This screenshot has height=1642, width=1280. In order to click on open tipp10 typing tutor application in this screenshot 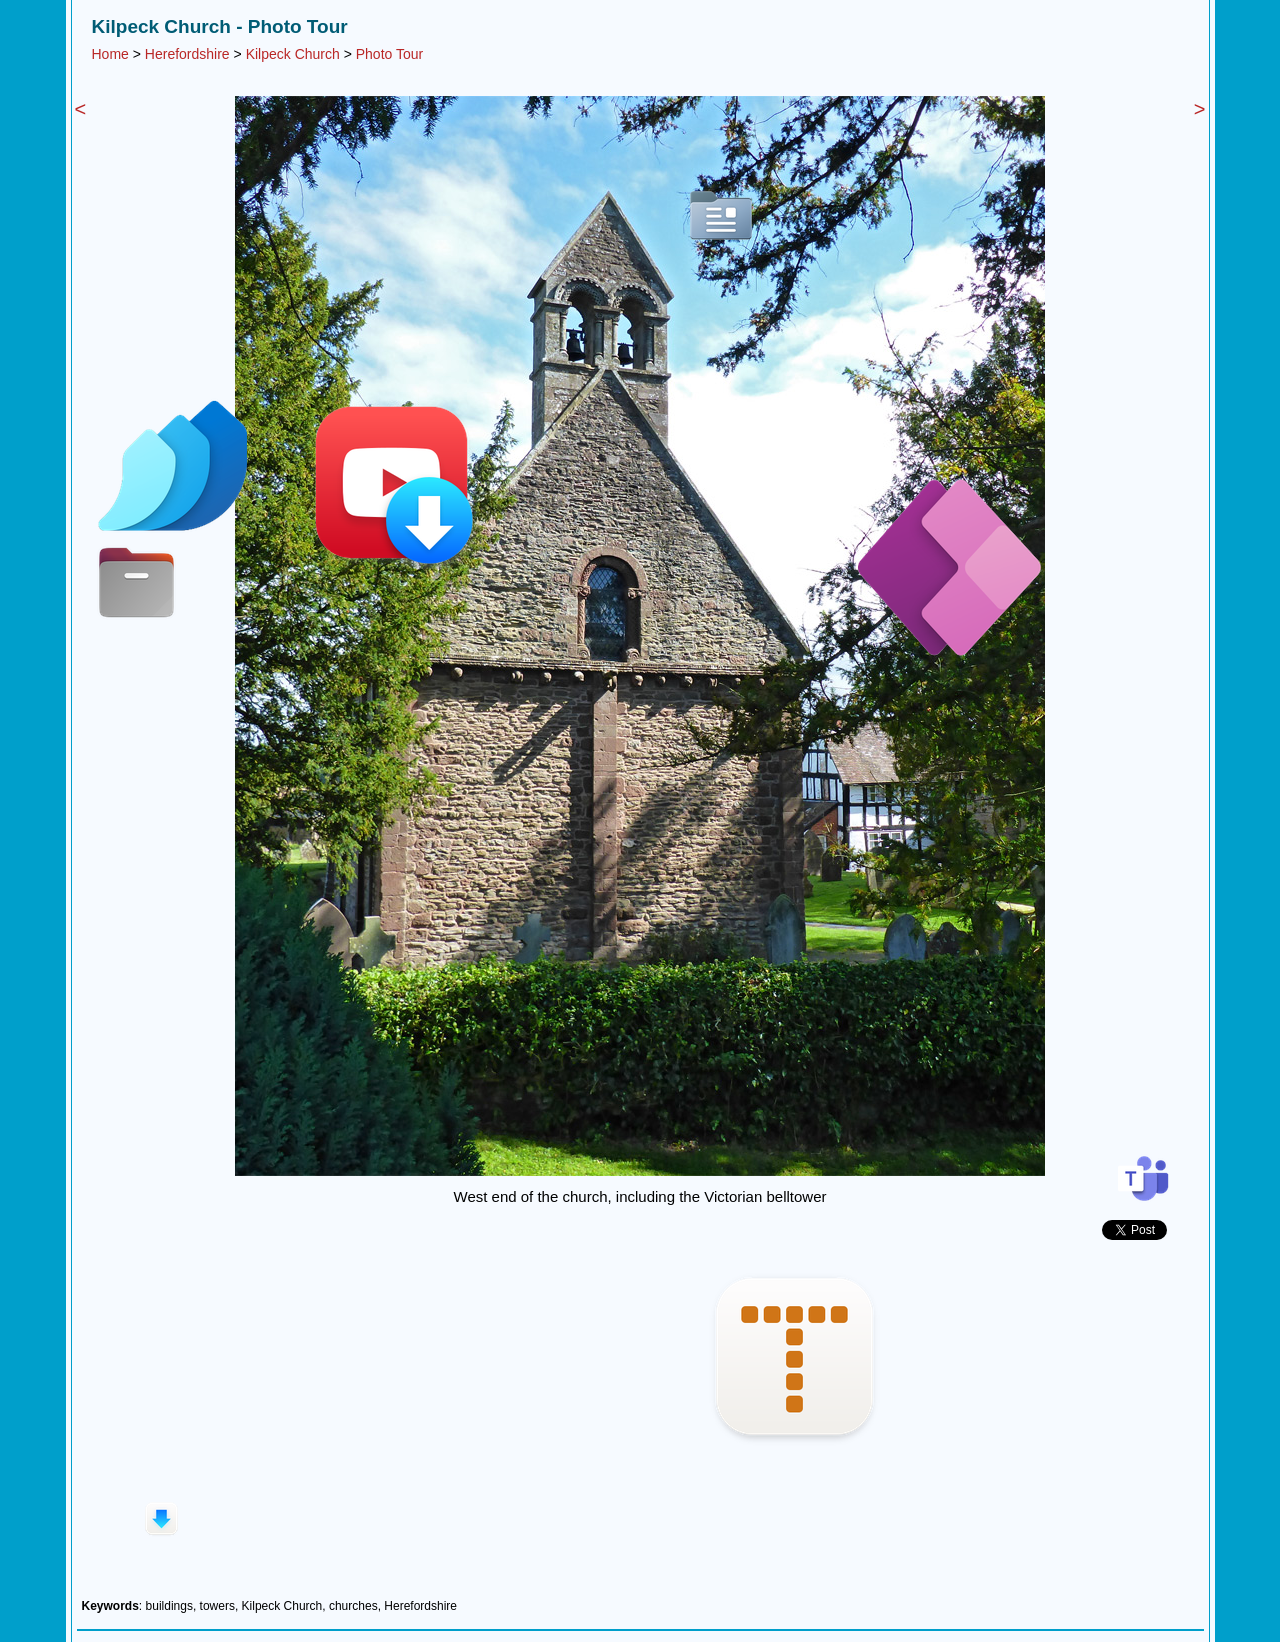, I will do `click(794, 1356)`.